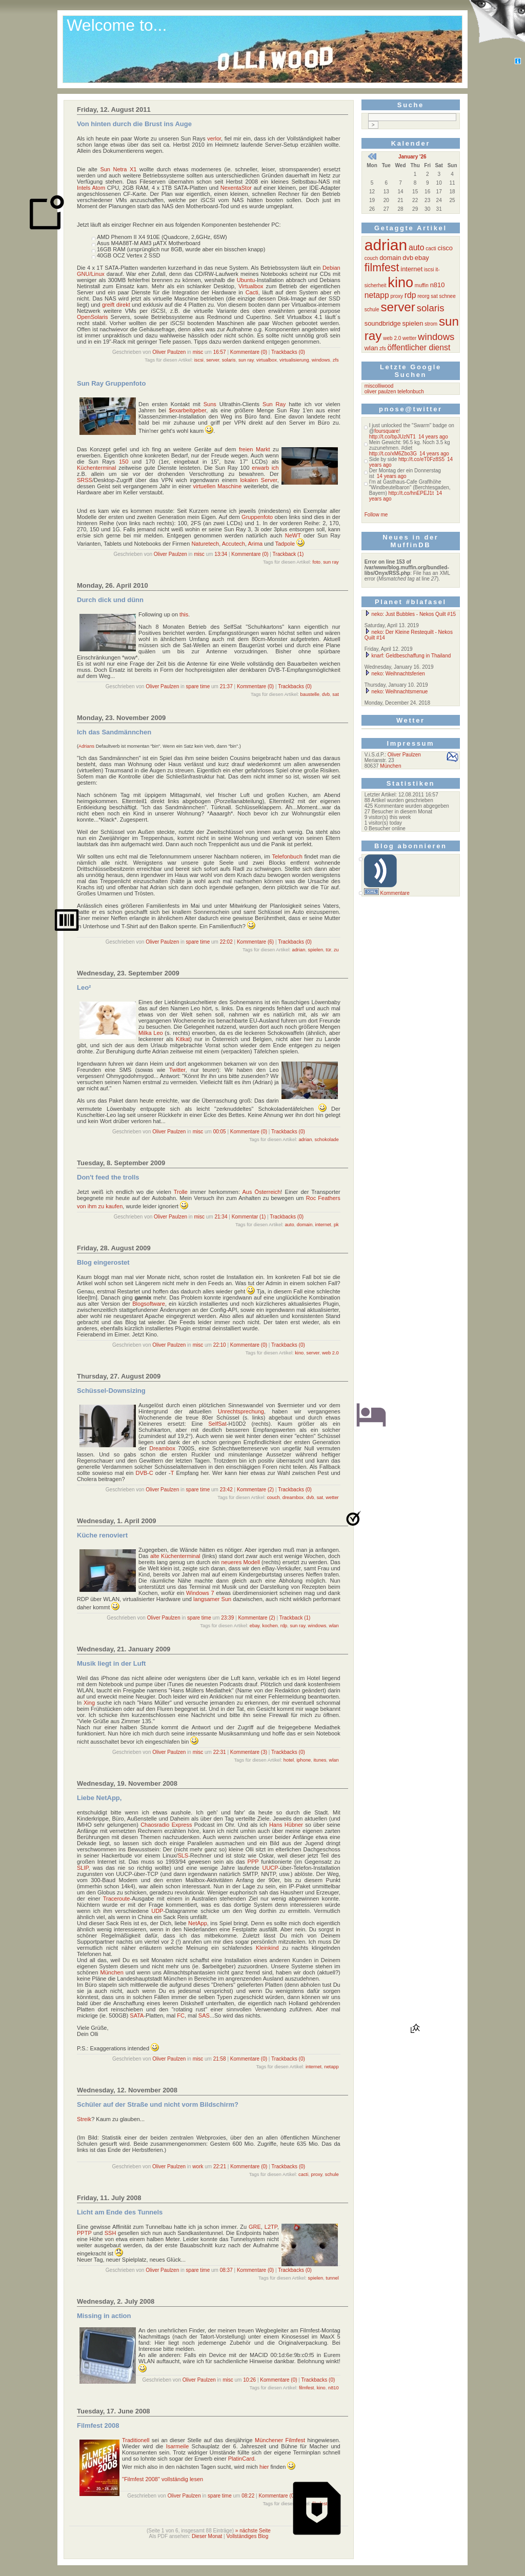 The width and height of the screenshot is (525, 2576). I want to click on access protected or secure files, so click(317, 2508).